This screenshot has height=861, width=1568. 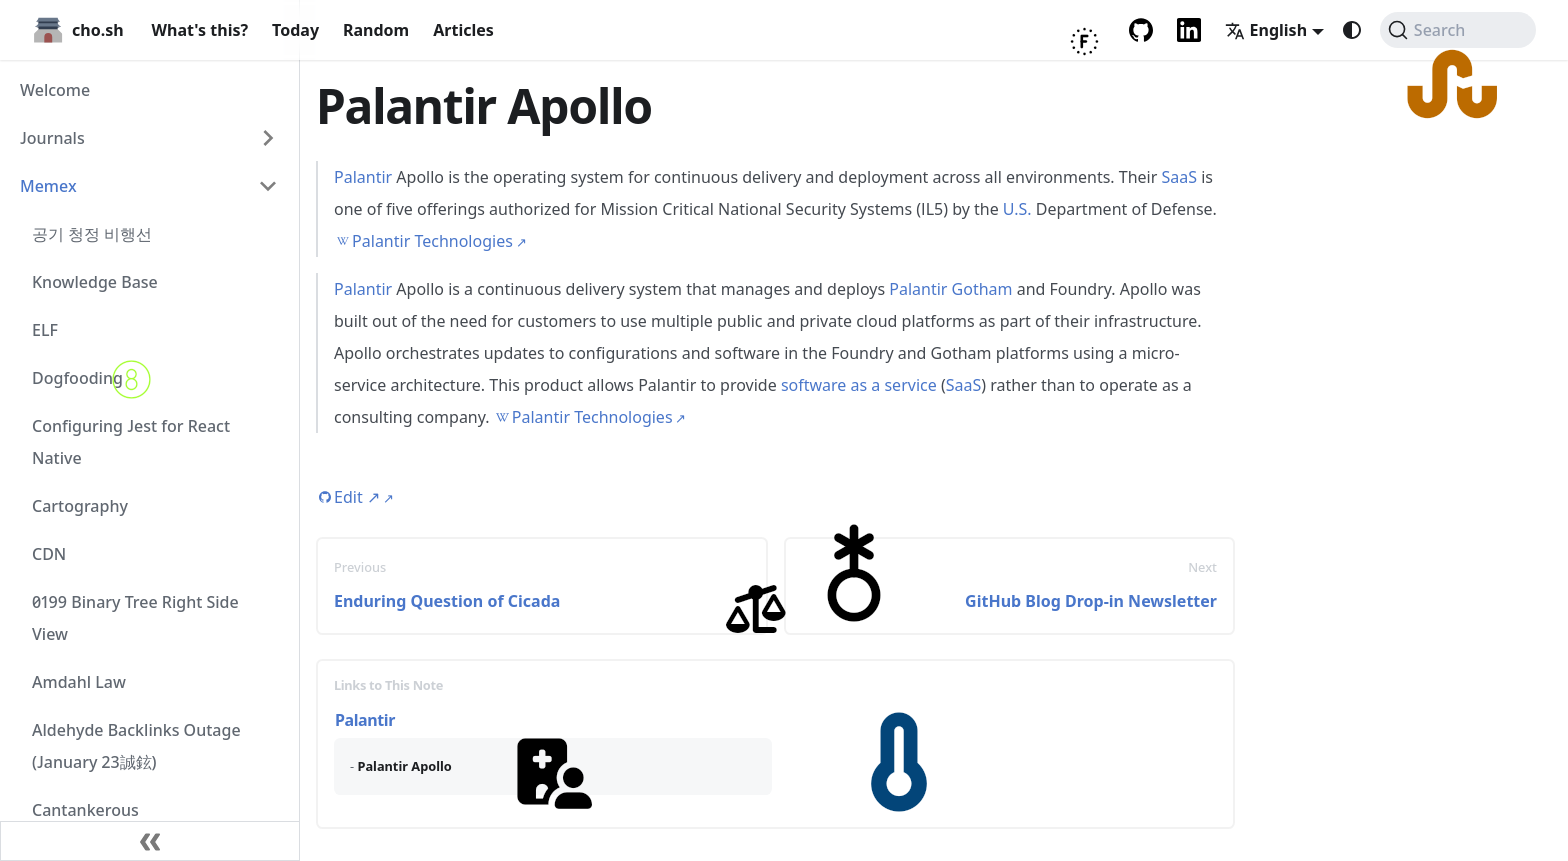 I want to click on indicates a draft or pending Facebook connection, so click(x=1084, y=41).